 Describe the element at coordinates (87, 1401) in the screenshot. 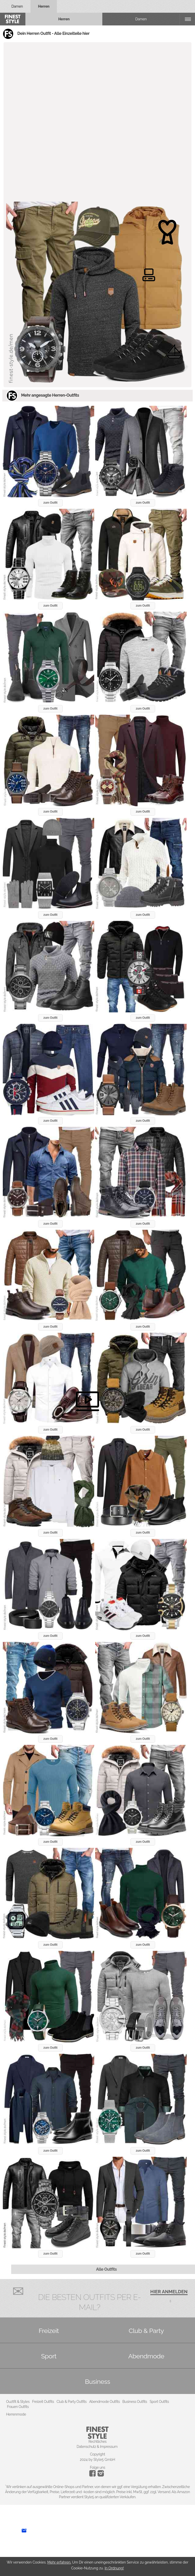

I see `play or watch a video` at that location.